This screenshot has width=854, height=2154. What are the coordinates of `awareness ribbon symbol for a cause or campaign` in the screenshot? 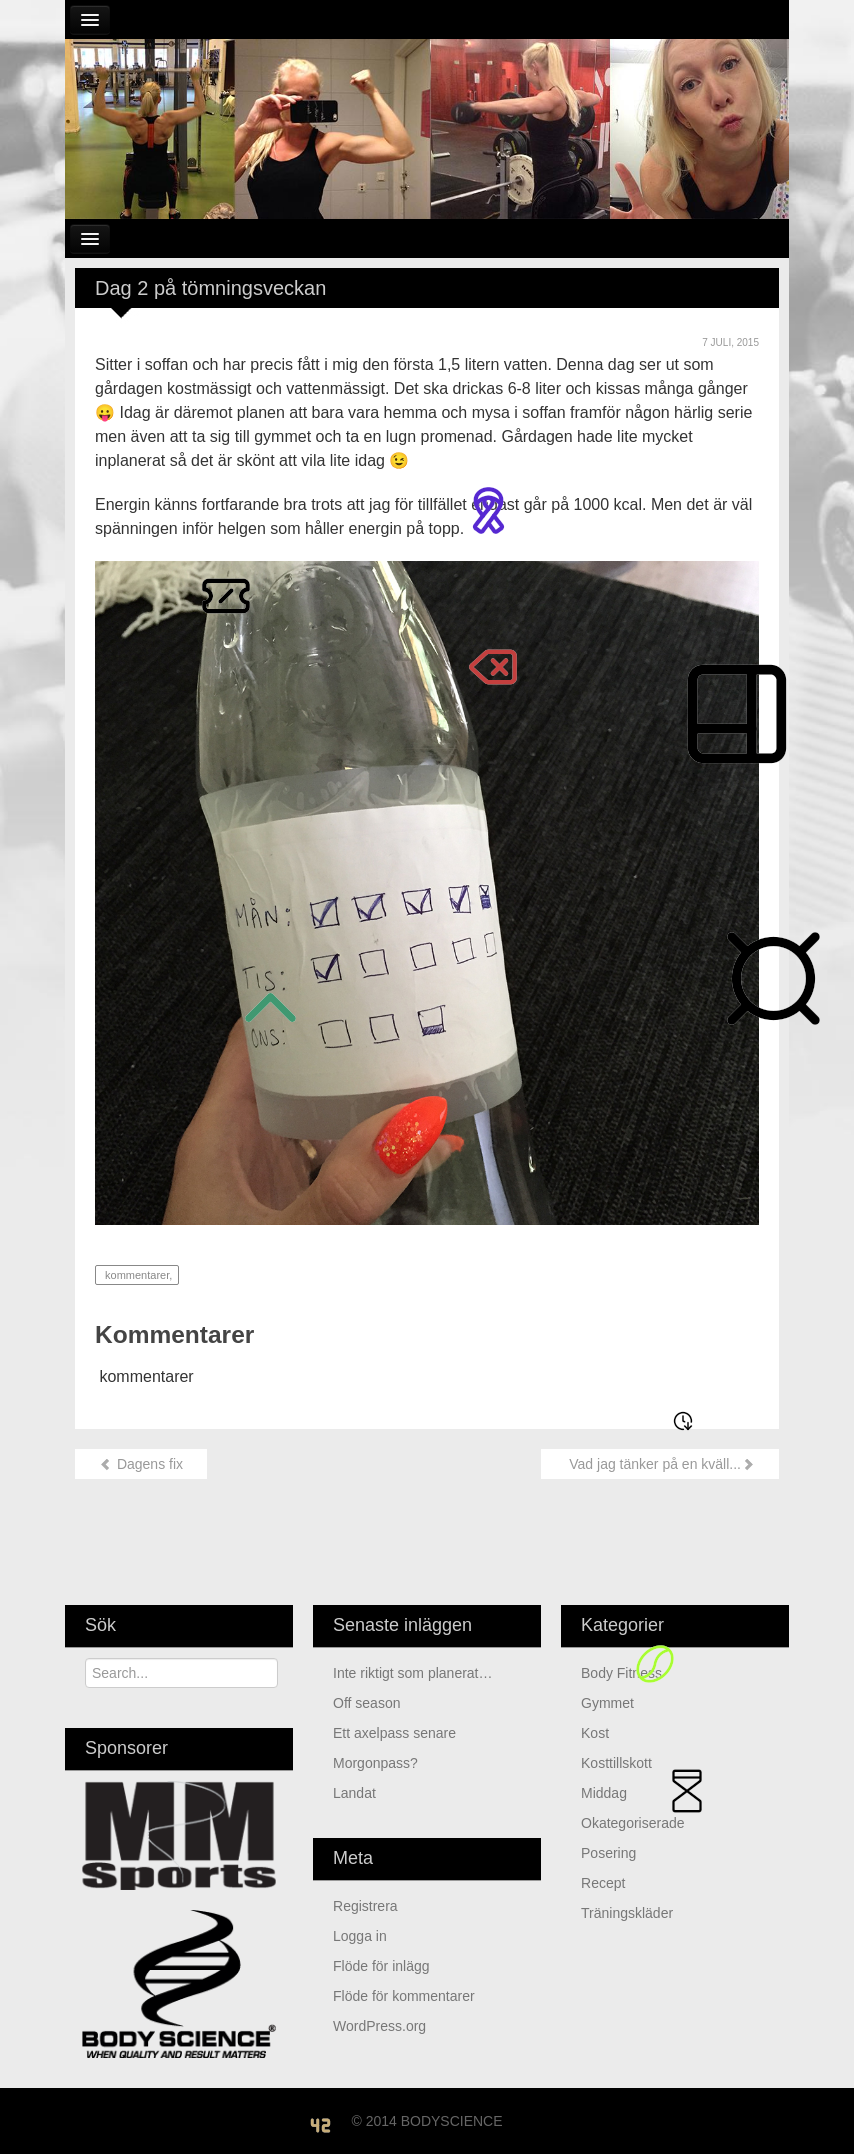 It's located at (488, 510).